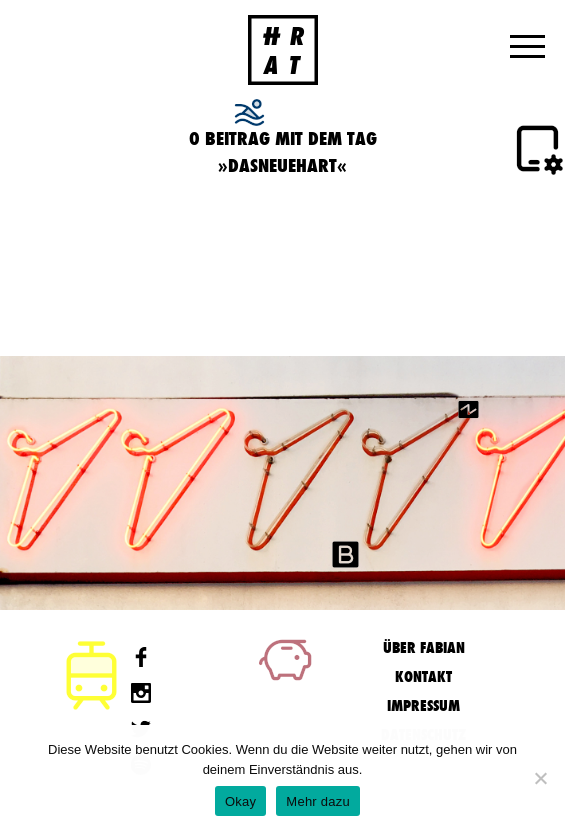 The height and width of the screenshot is (831, 565). Describe the element at coordinates (91, 675) in the screenshot. I see `view tram or streetcar routes` at that location.